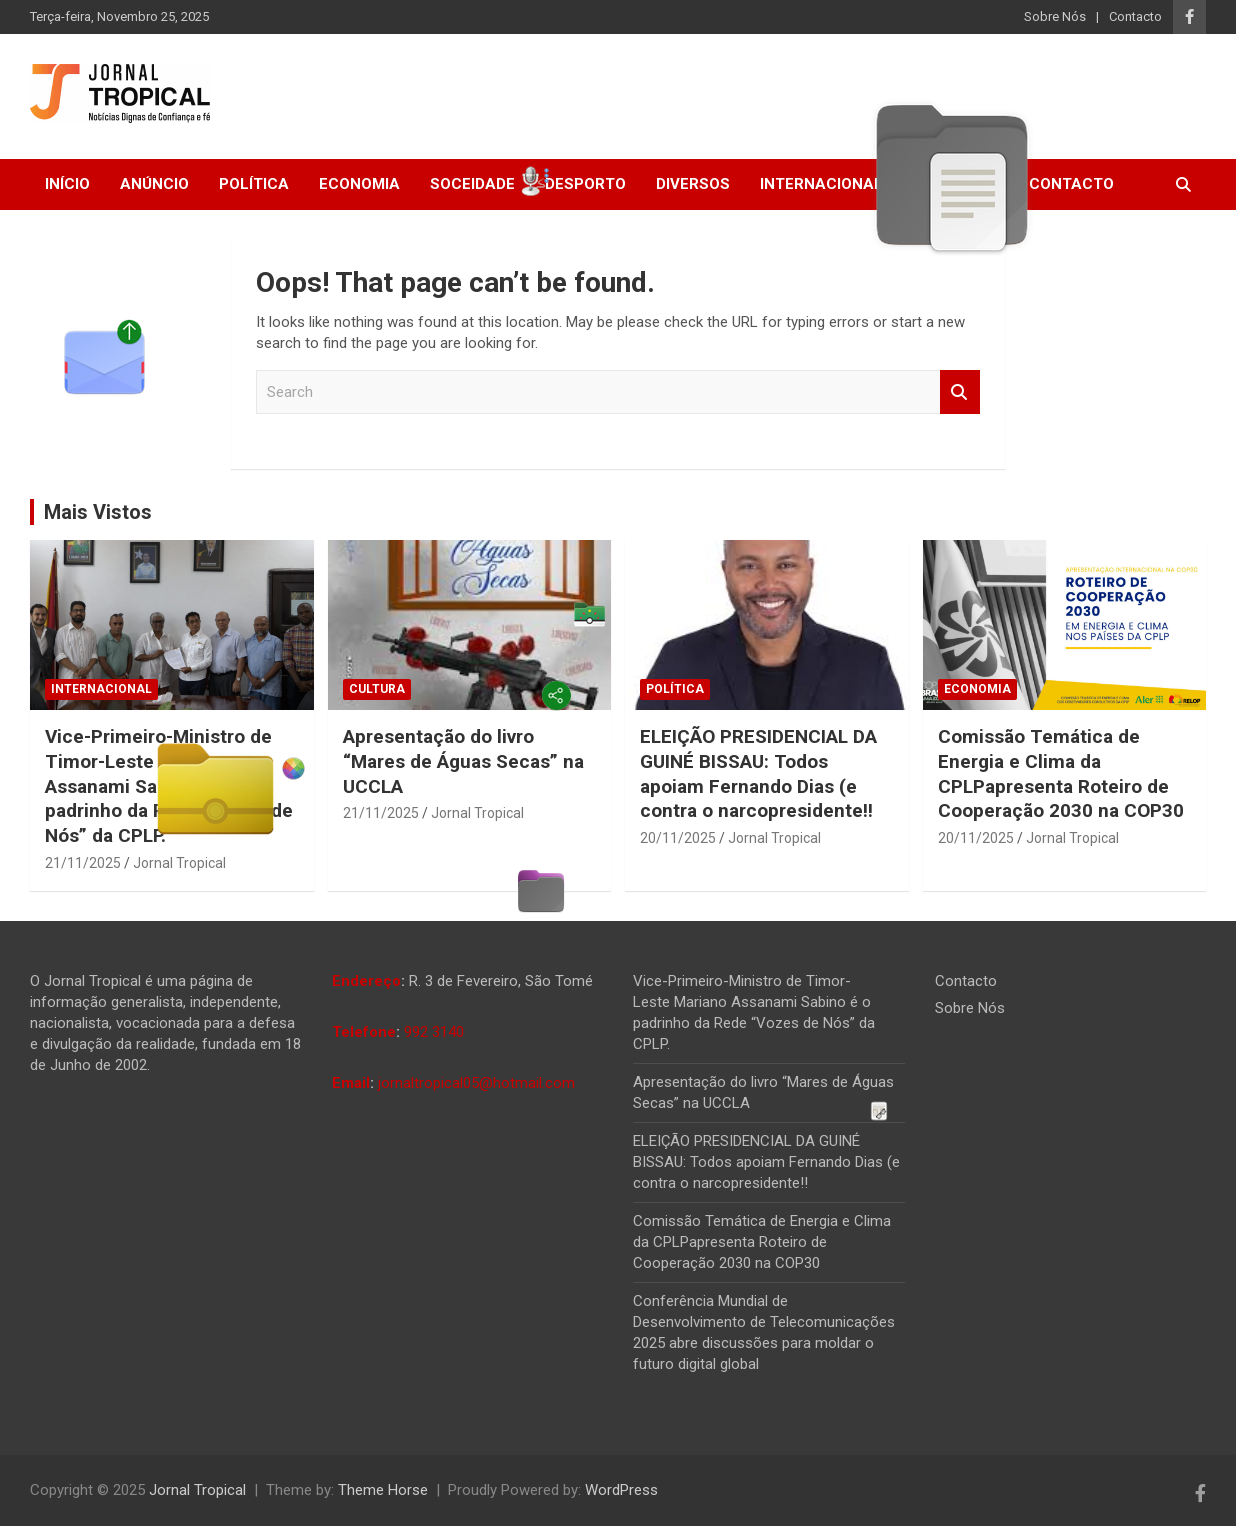 This screenshot has width=1236, height=1526. What do you see at coordinates (541, 891) in the screenshot?
I see `open a folder to view its contents` at bounding box center [541, 891].